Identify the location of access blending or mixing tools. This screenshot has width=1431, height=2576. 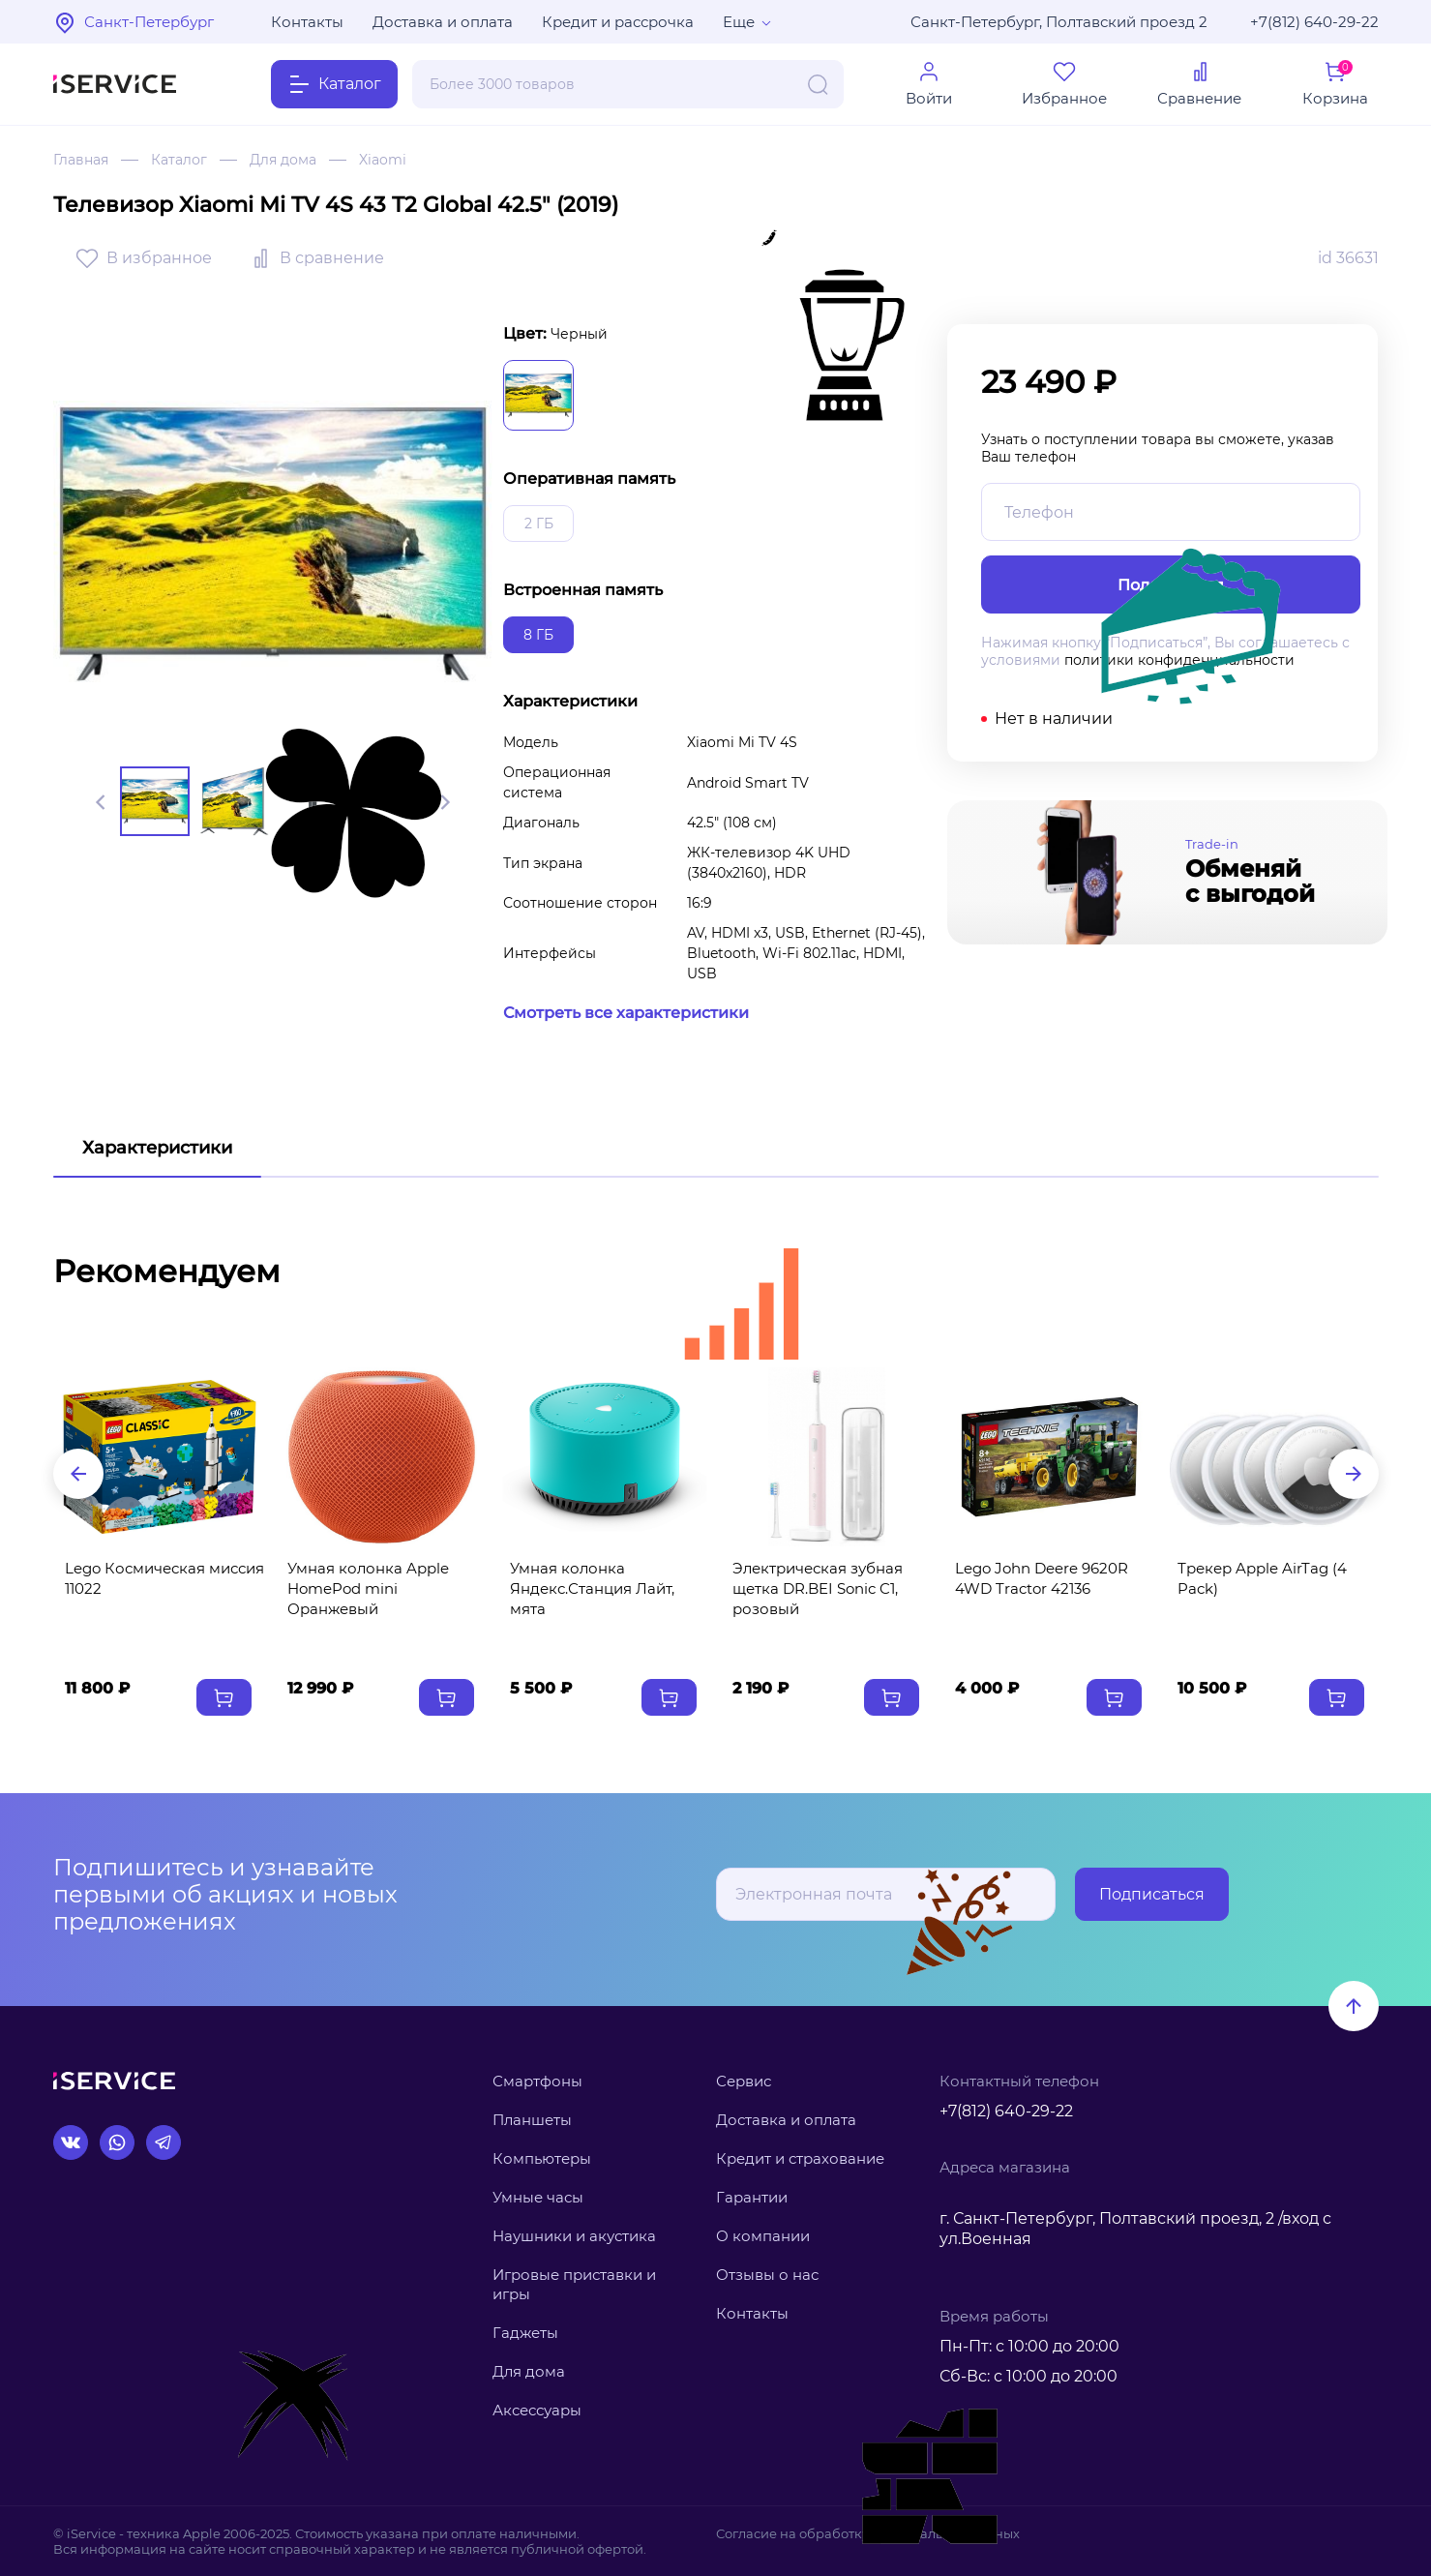
(844, 344).